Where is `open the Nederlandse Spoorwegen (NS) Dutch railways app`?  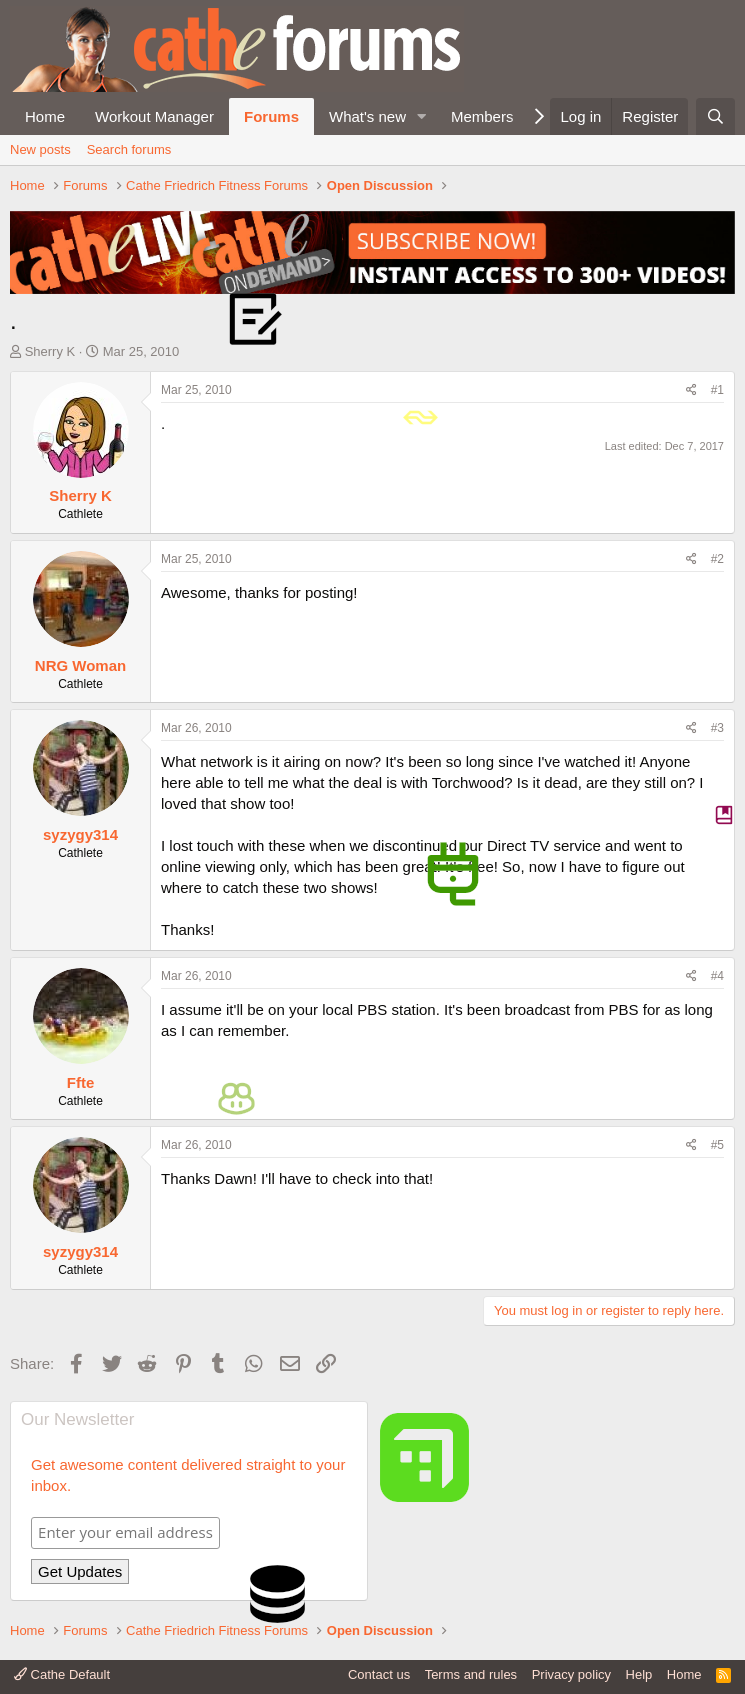 open the Nederlandse Spoorwegen (NS) Dutch railways app is located at coordinates (420, 417).